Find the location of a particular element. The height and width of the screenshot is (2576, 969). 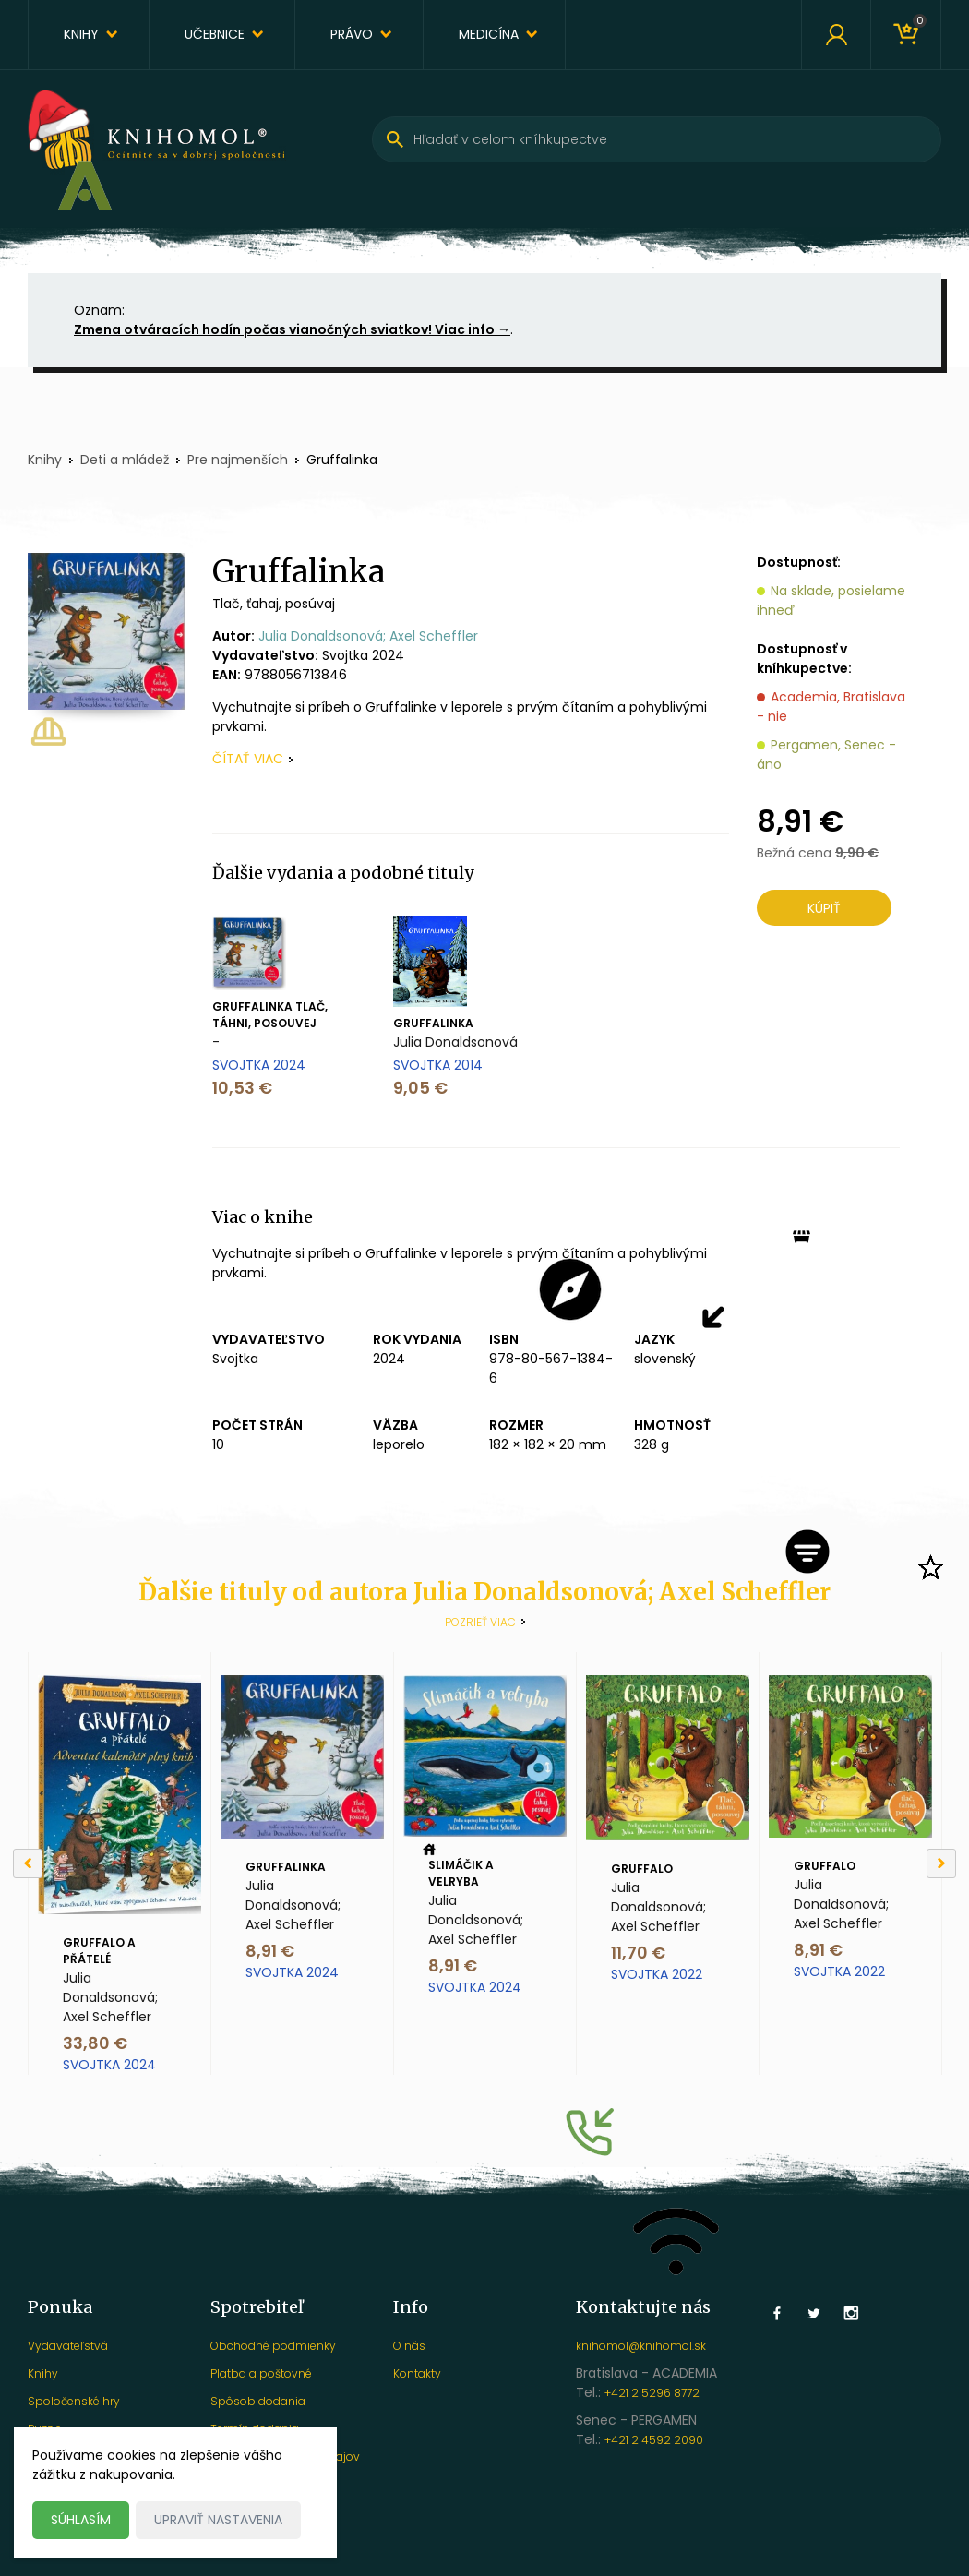

delete items permanently is located at coordinates (801, 1236).